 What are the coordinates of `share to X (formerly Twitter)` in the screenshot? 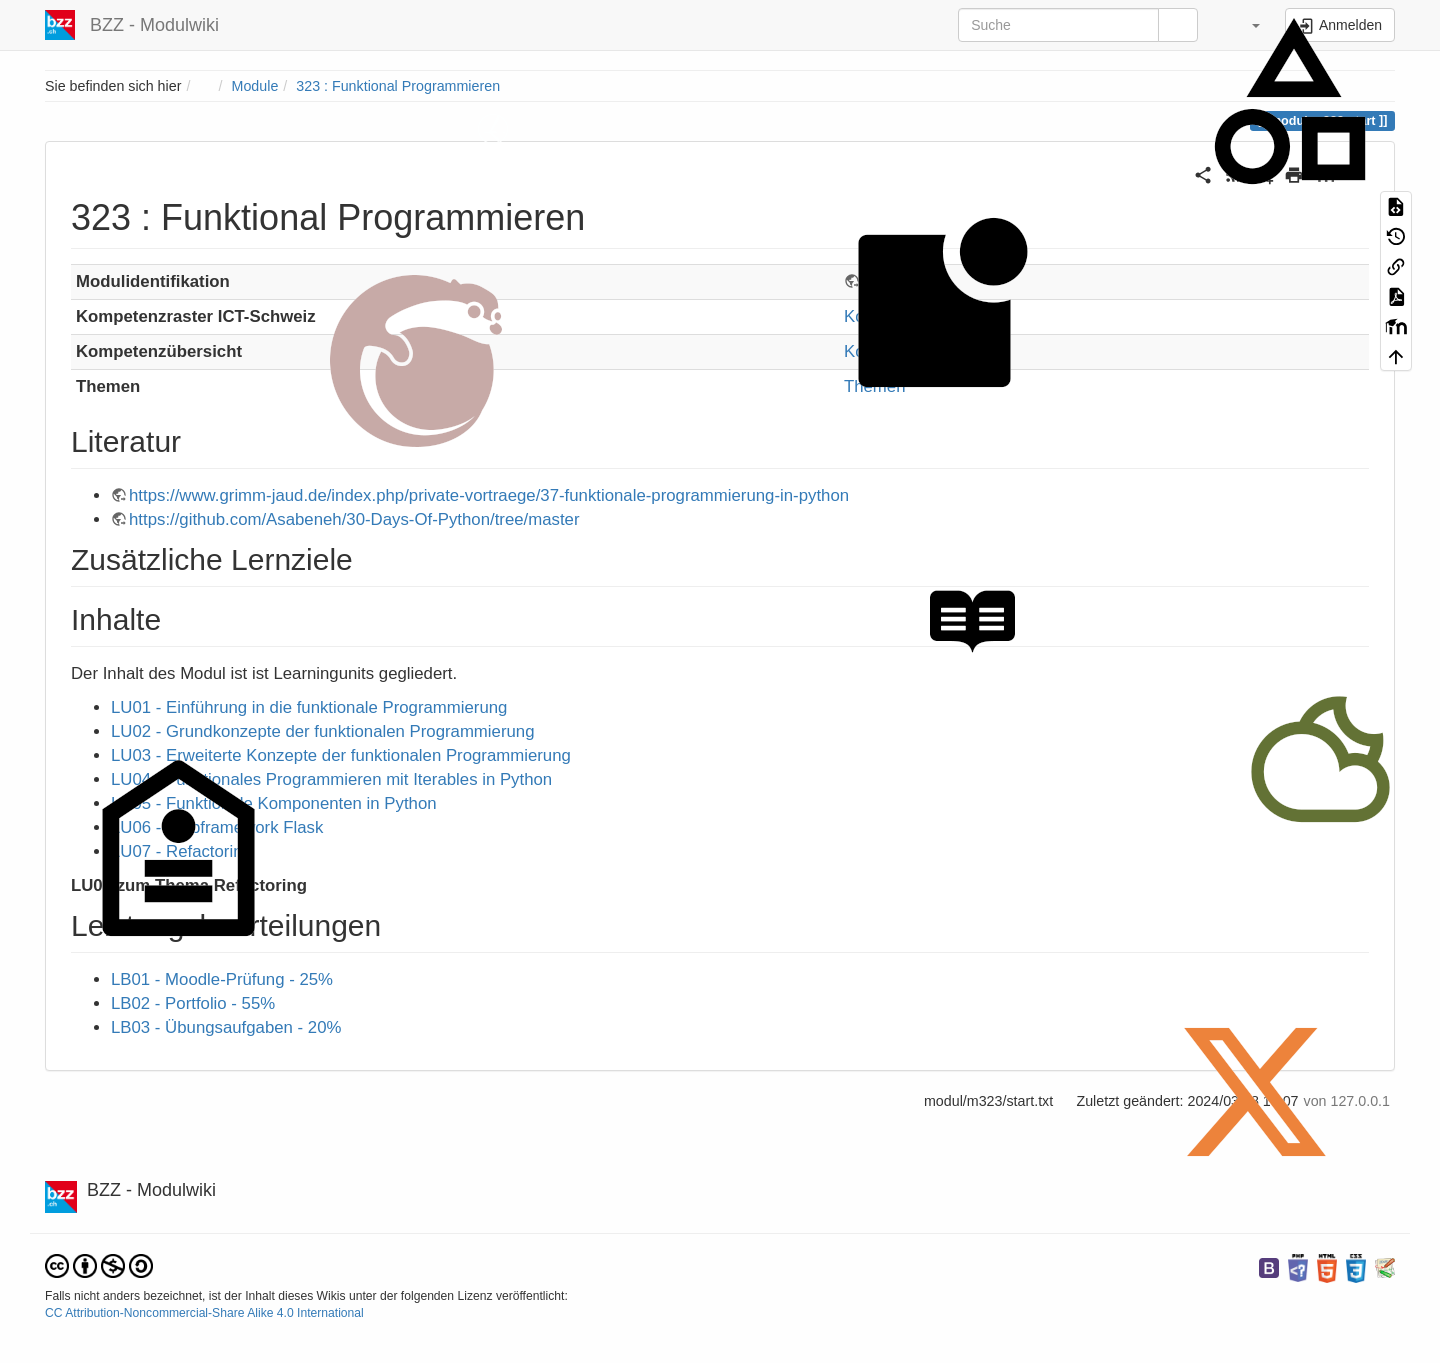 It's located at (1255, 1092).